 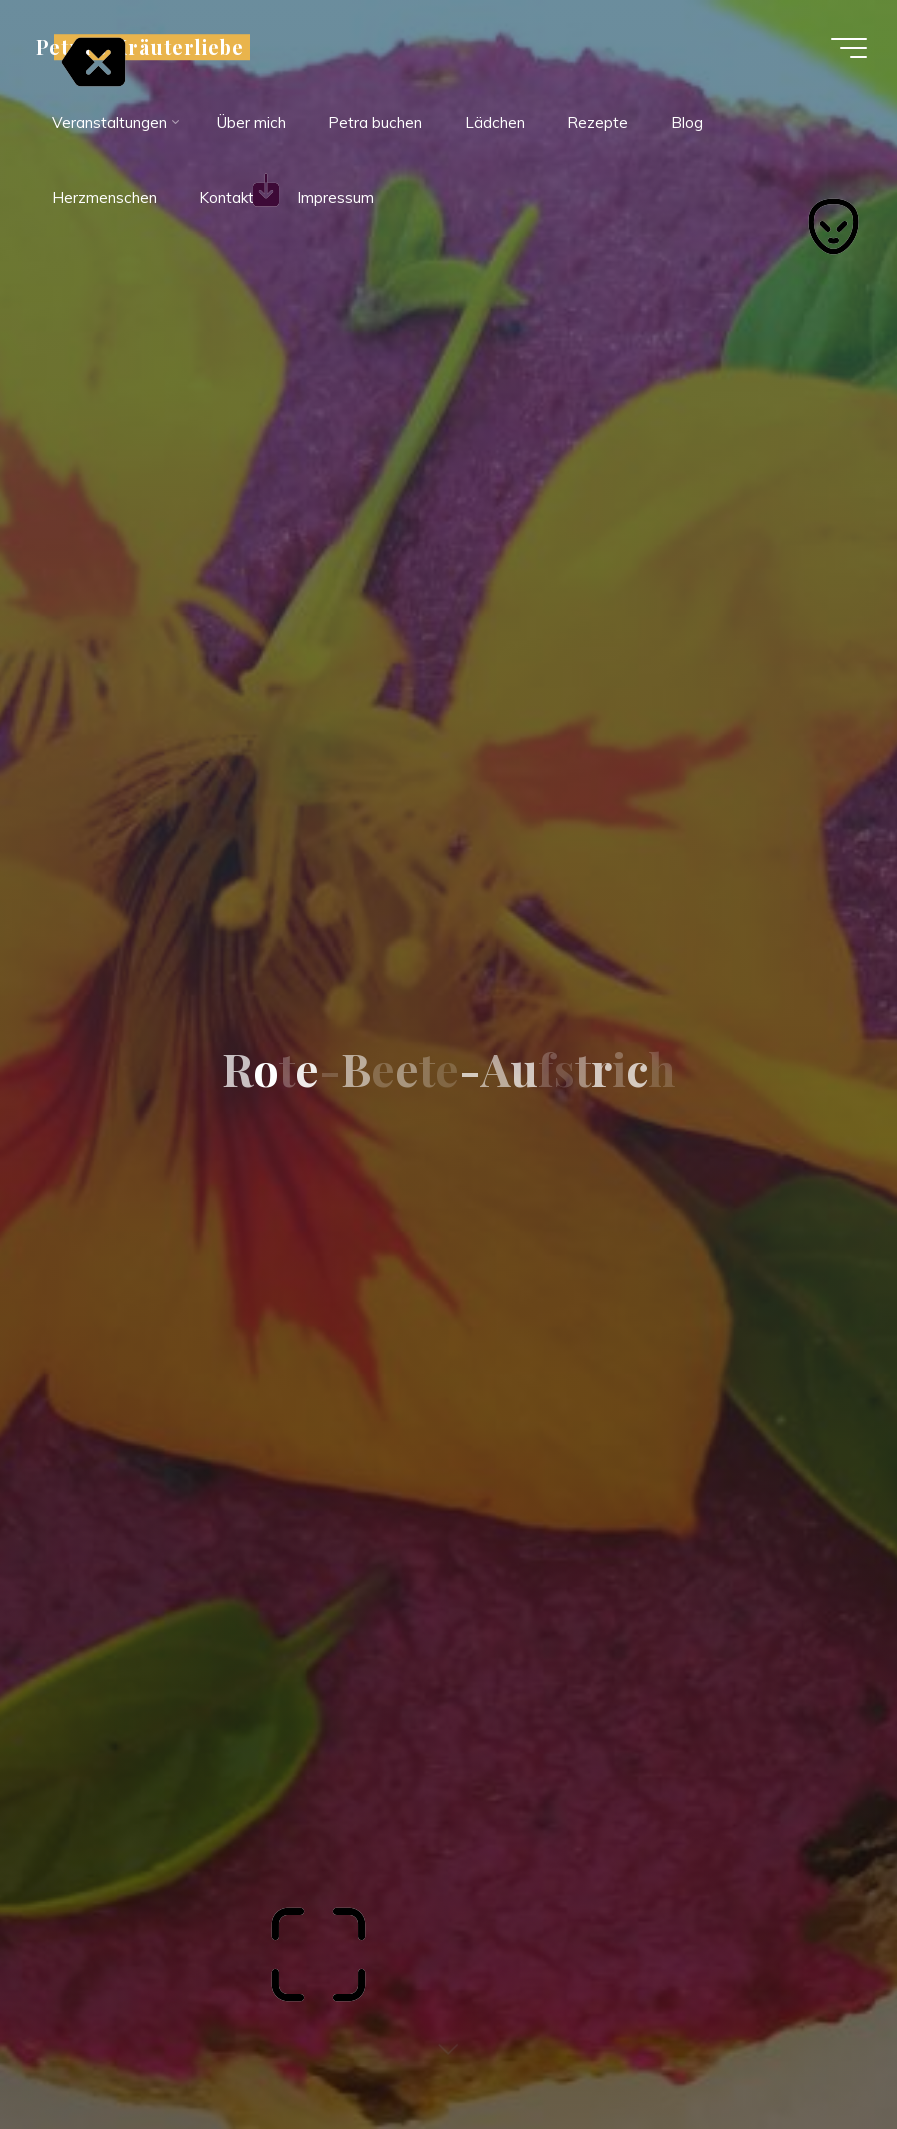 What do you see at coordinates (833, 226) in the screenshot?
I see `indicates sci-fi or extraterrestrial content` at bounding box center [833, 226].